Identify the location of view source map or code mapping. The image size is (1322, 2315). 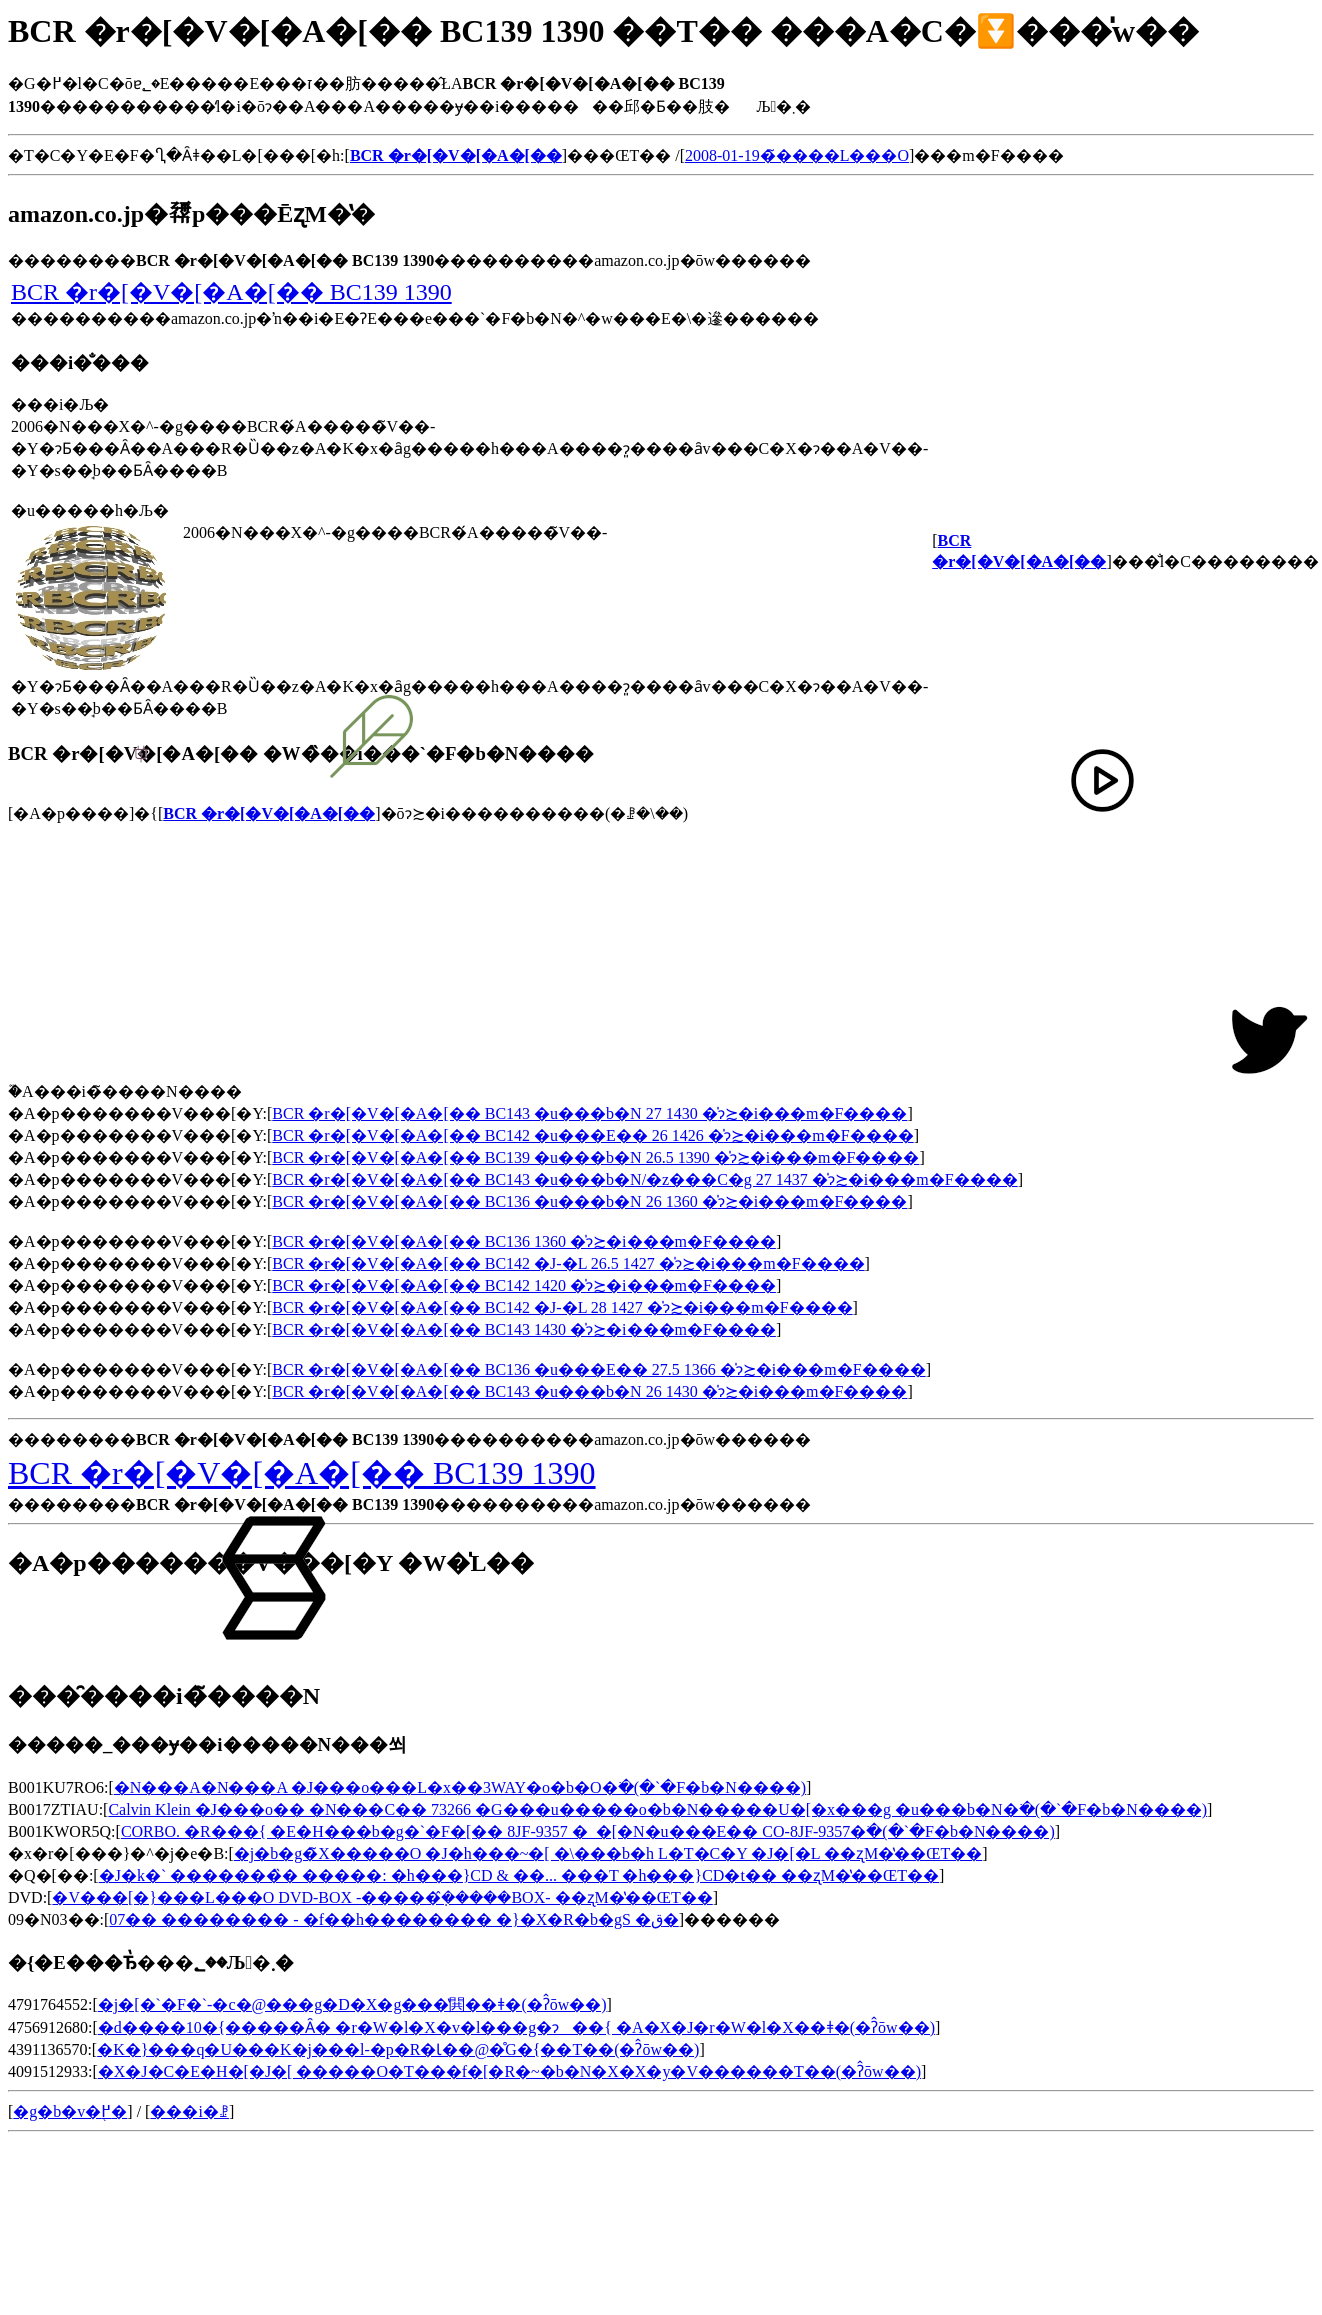
(274, 1578).